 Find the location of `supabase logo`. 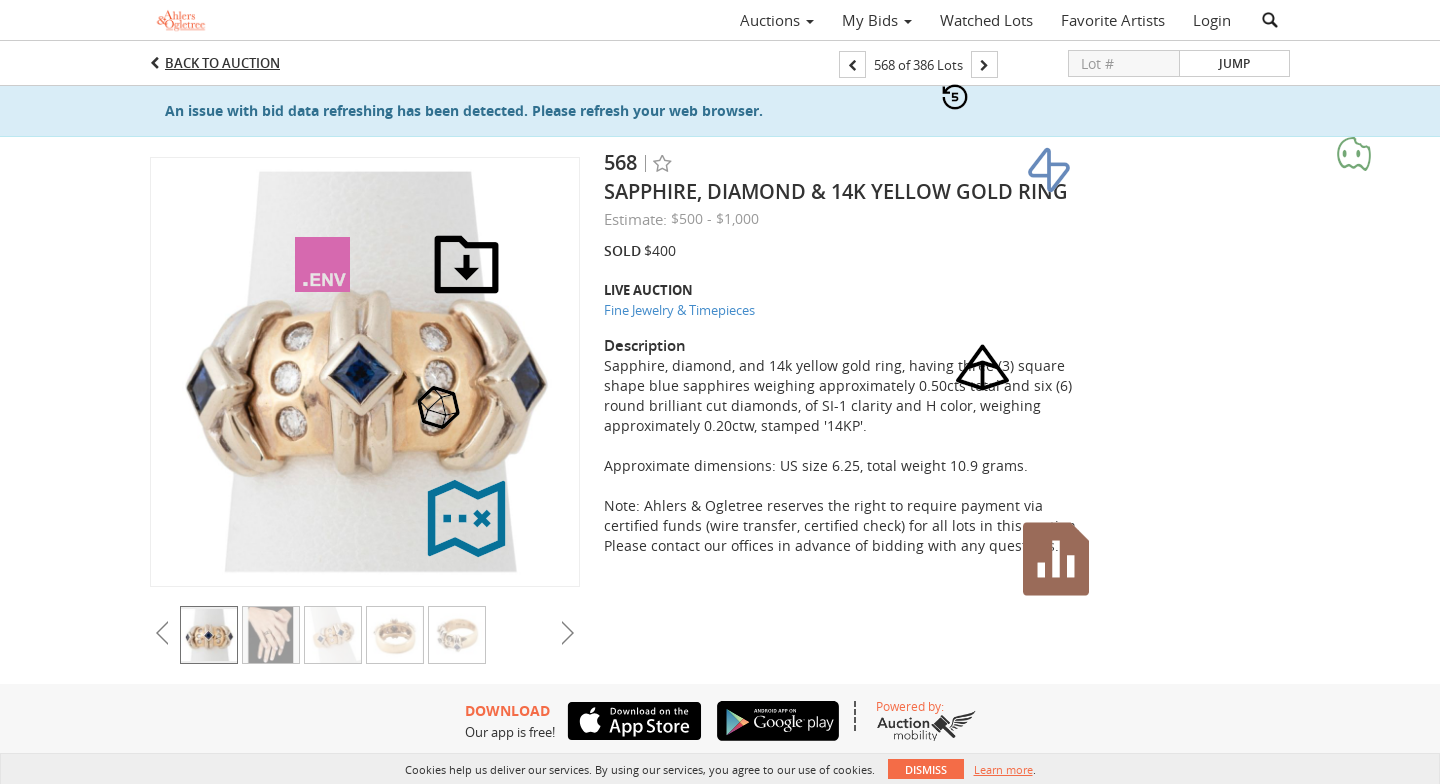

supabase logo is located at coordinates (1049, 170).